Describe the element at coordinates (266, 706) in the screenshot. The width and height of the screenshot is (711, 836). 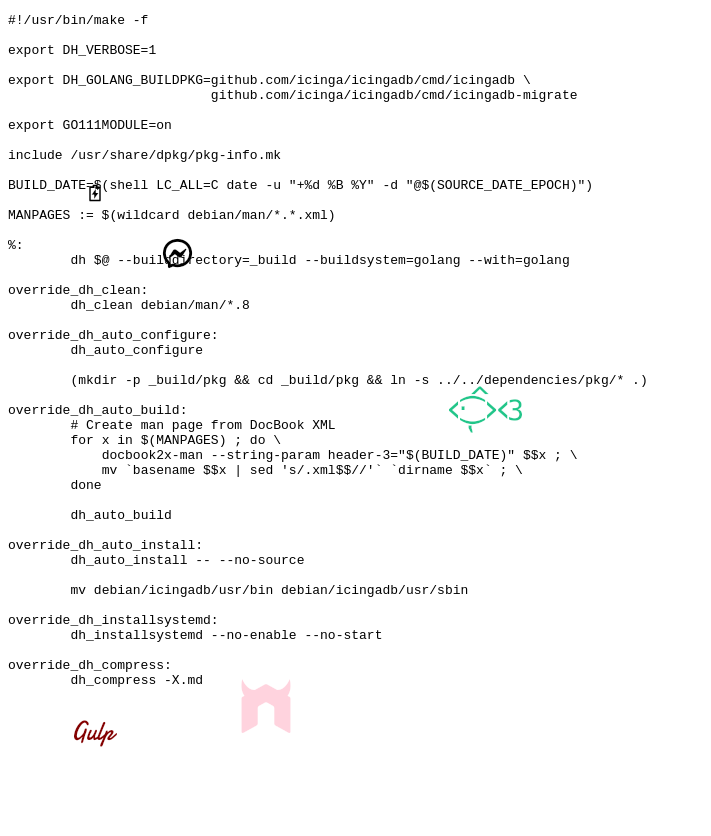
I see `nodemon development tool logo` at that location.